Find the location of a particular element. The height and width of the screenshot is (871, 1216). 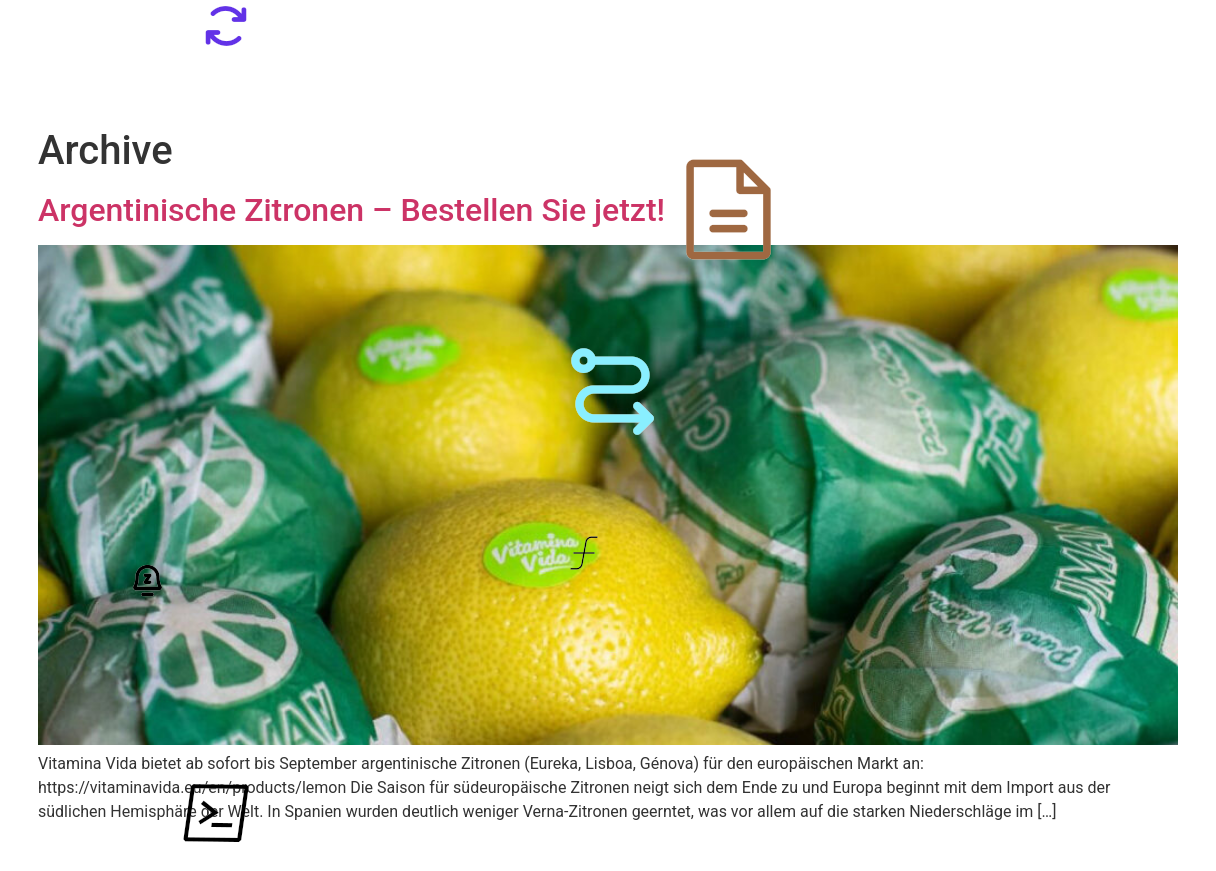

open powershell terminal is located at coordinates (216, 813).